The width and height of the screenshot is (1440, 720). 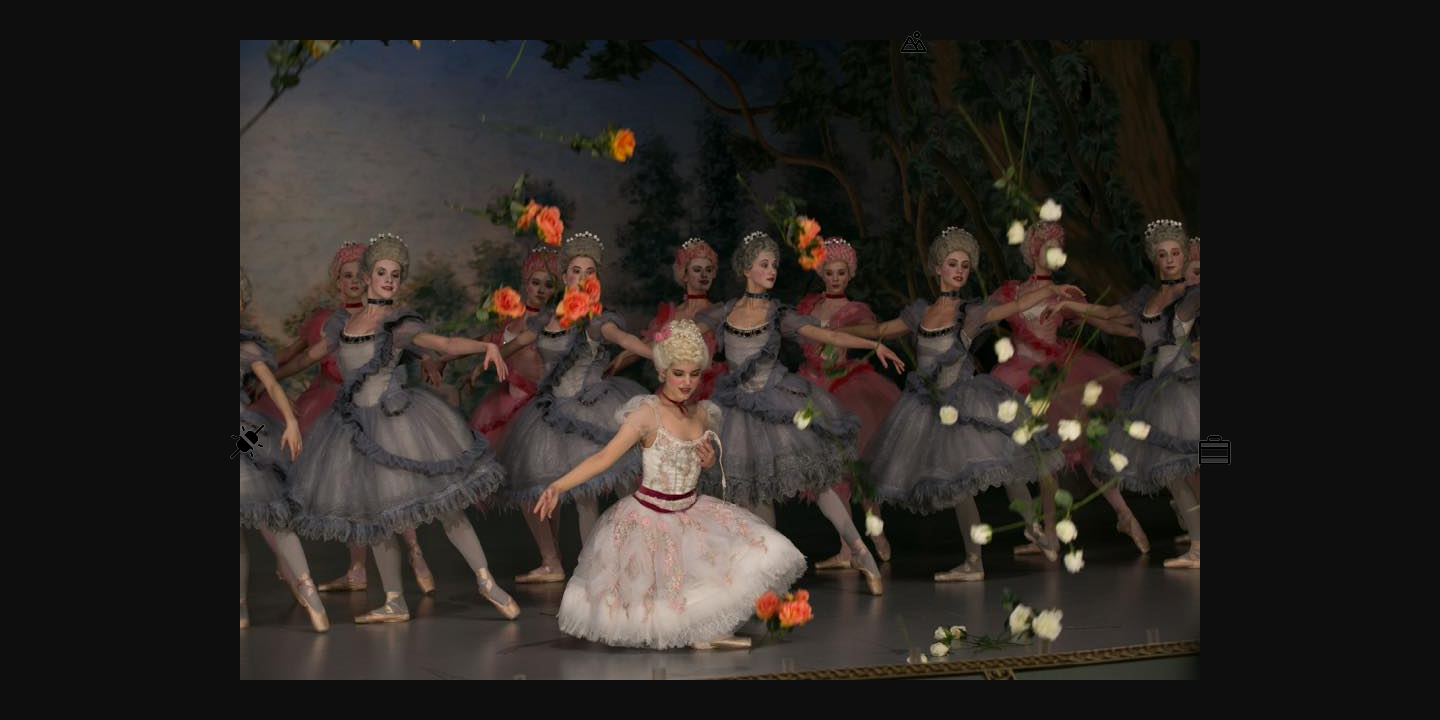 I want to click on indicates an active connection or paired devices, so click(x=247, y=441).